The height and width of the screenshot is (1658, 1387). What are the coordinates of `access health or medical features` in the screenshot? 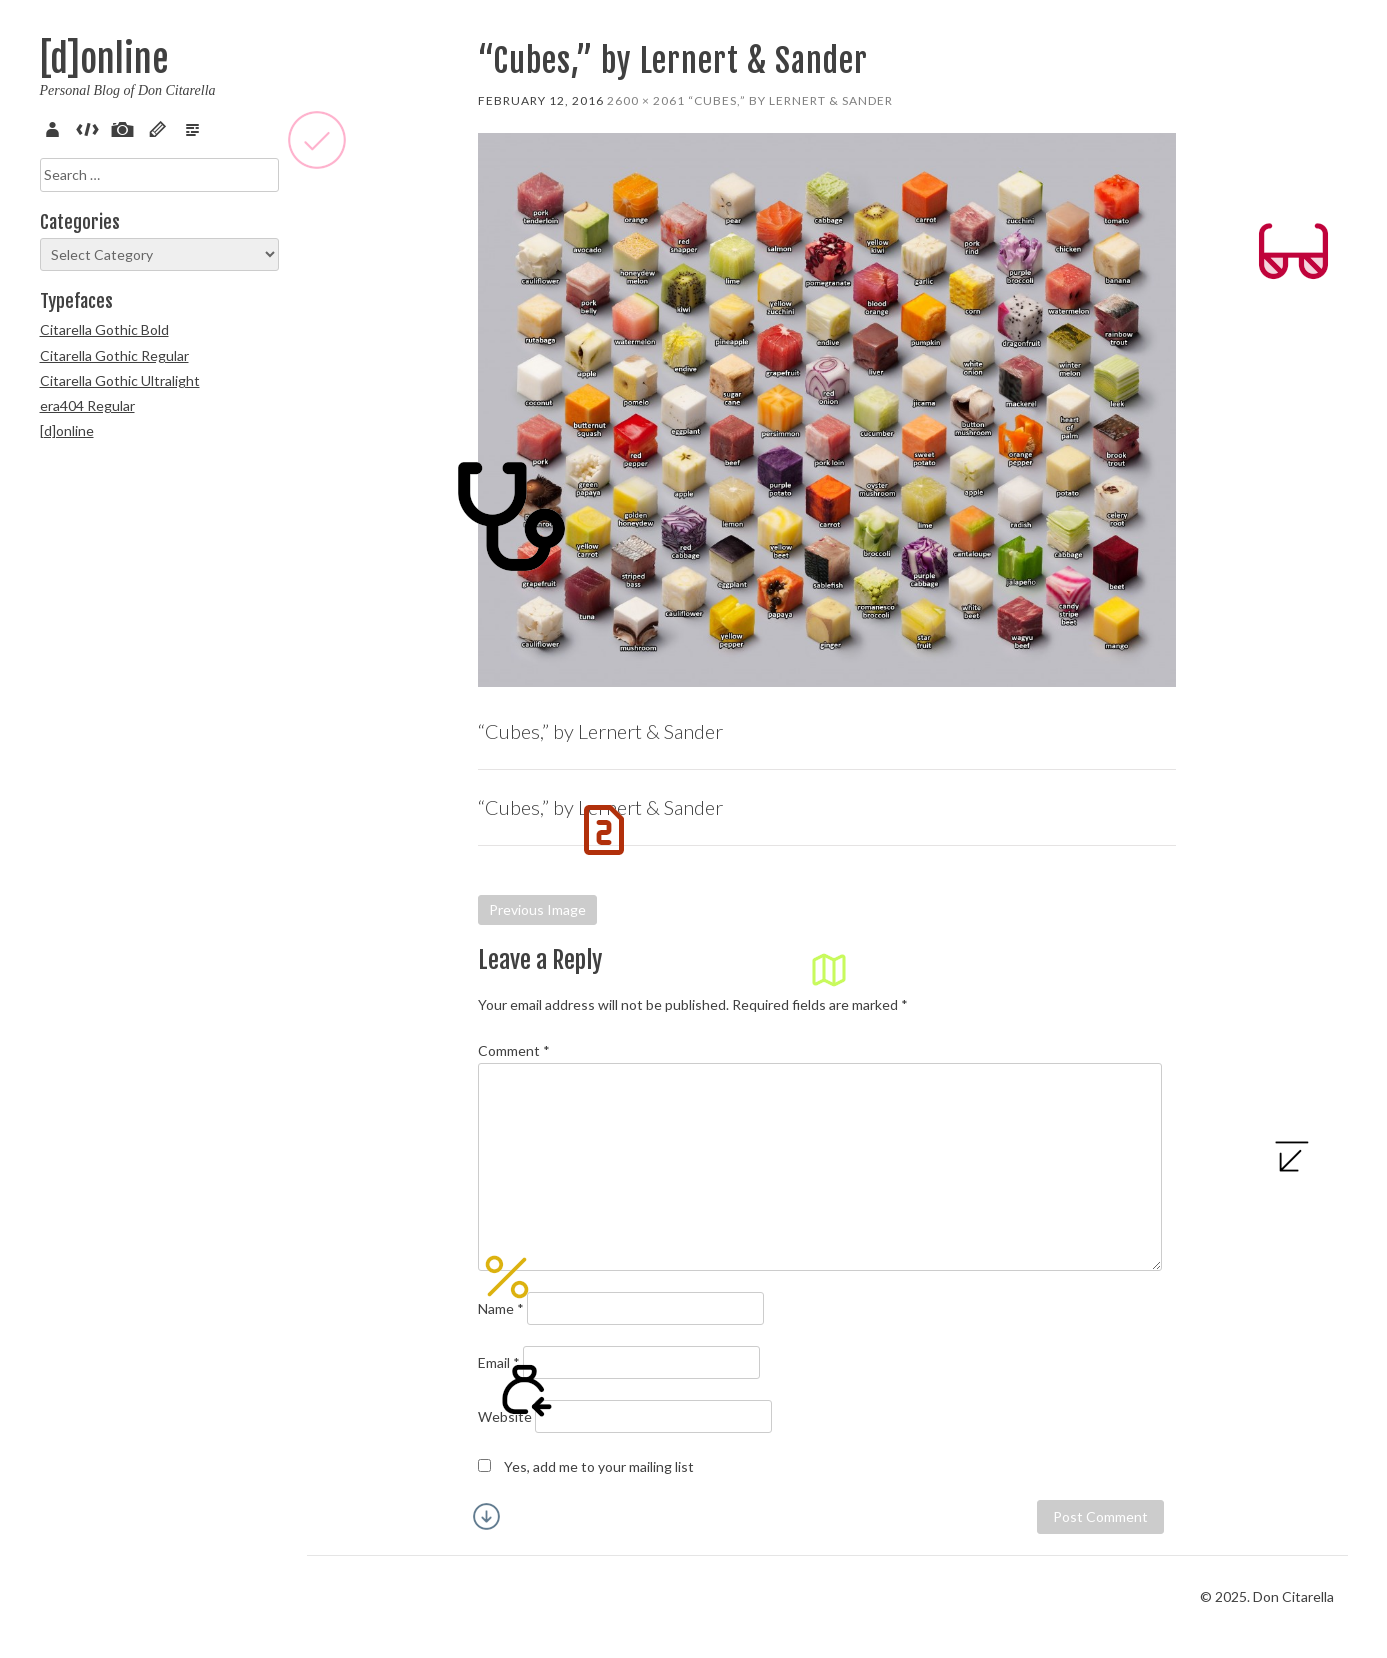 It's located at (504, 512).